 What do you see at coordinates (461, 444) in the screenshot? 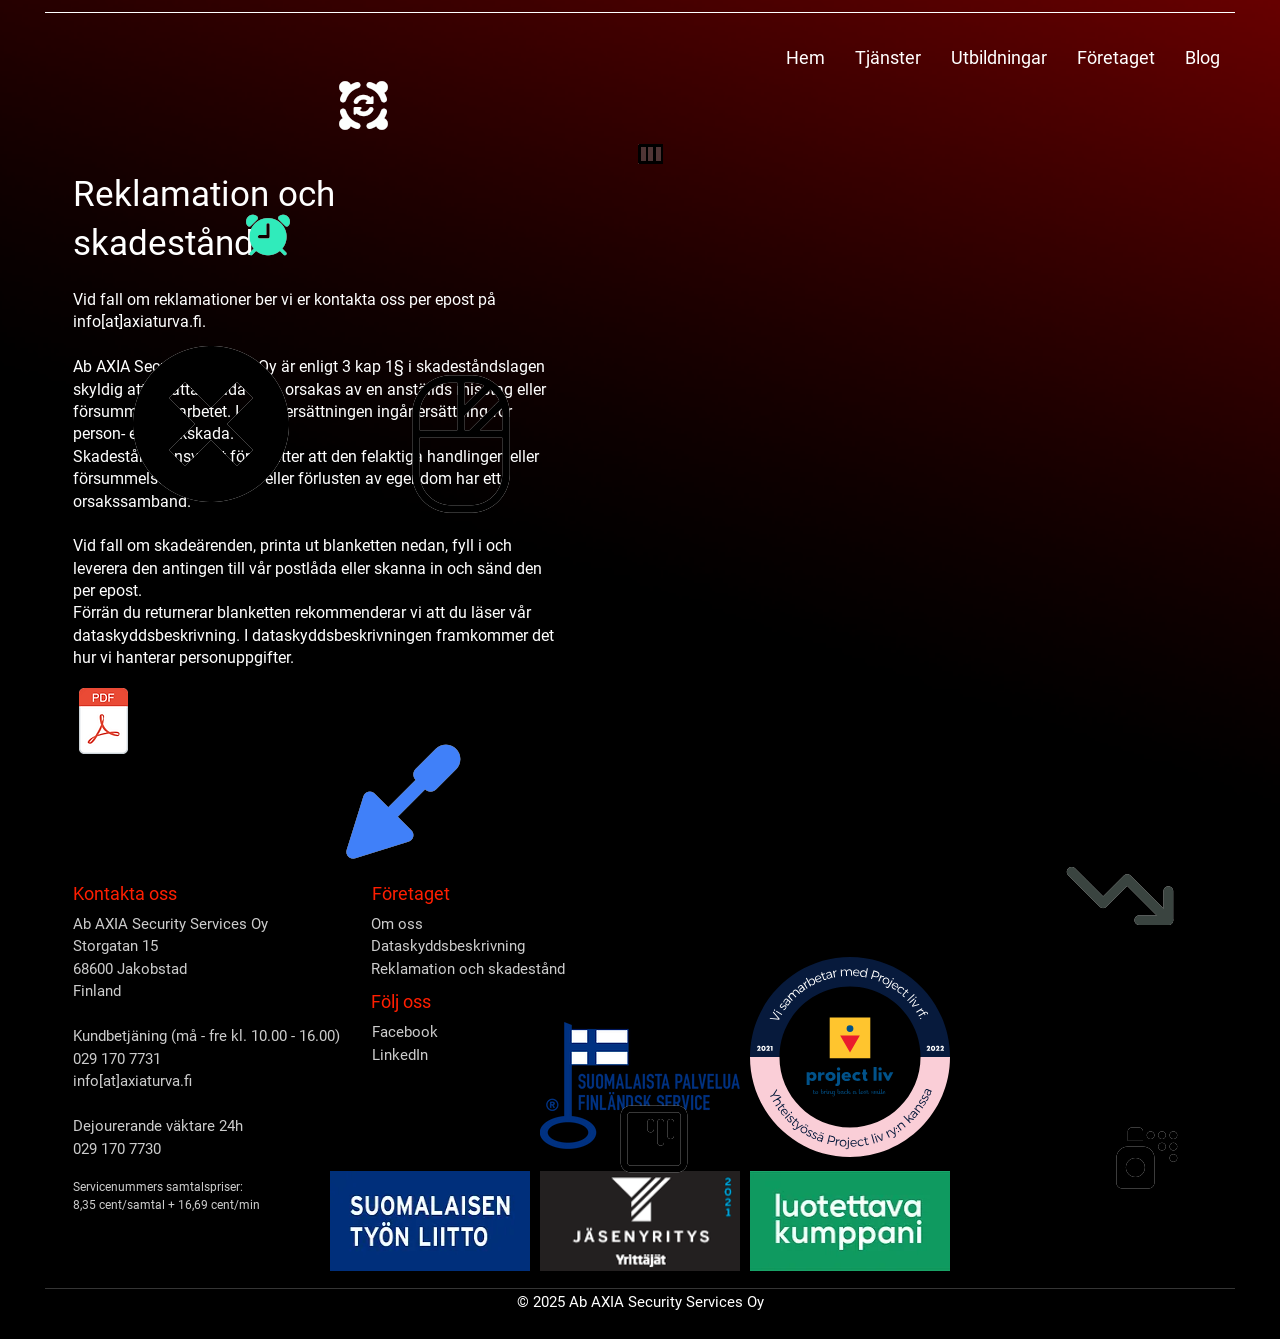
I see `right-click to open context menu` at bounding box center [461, 444].